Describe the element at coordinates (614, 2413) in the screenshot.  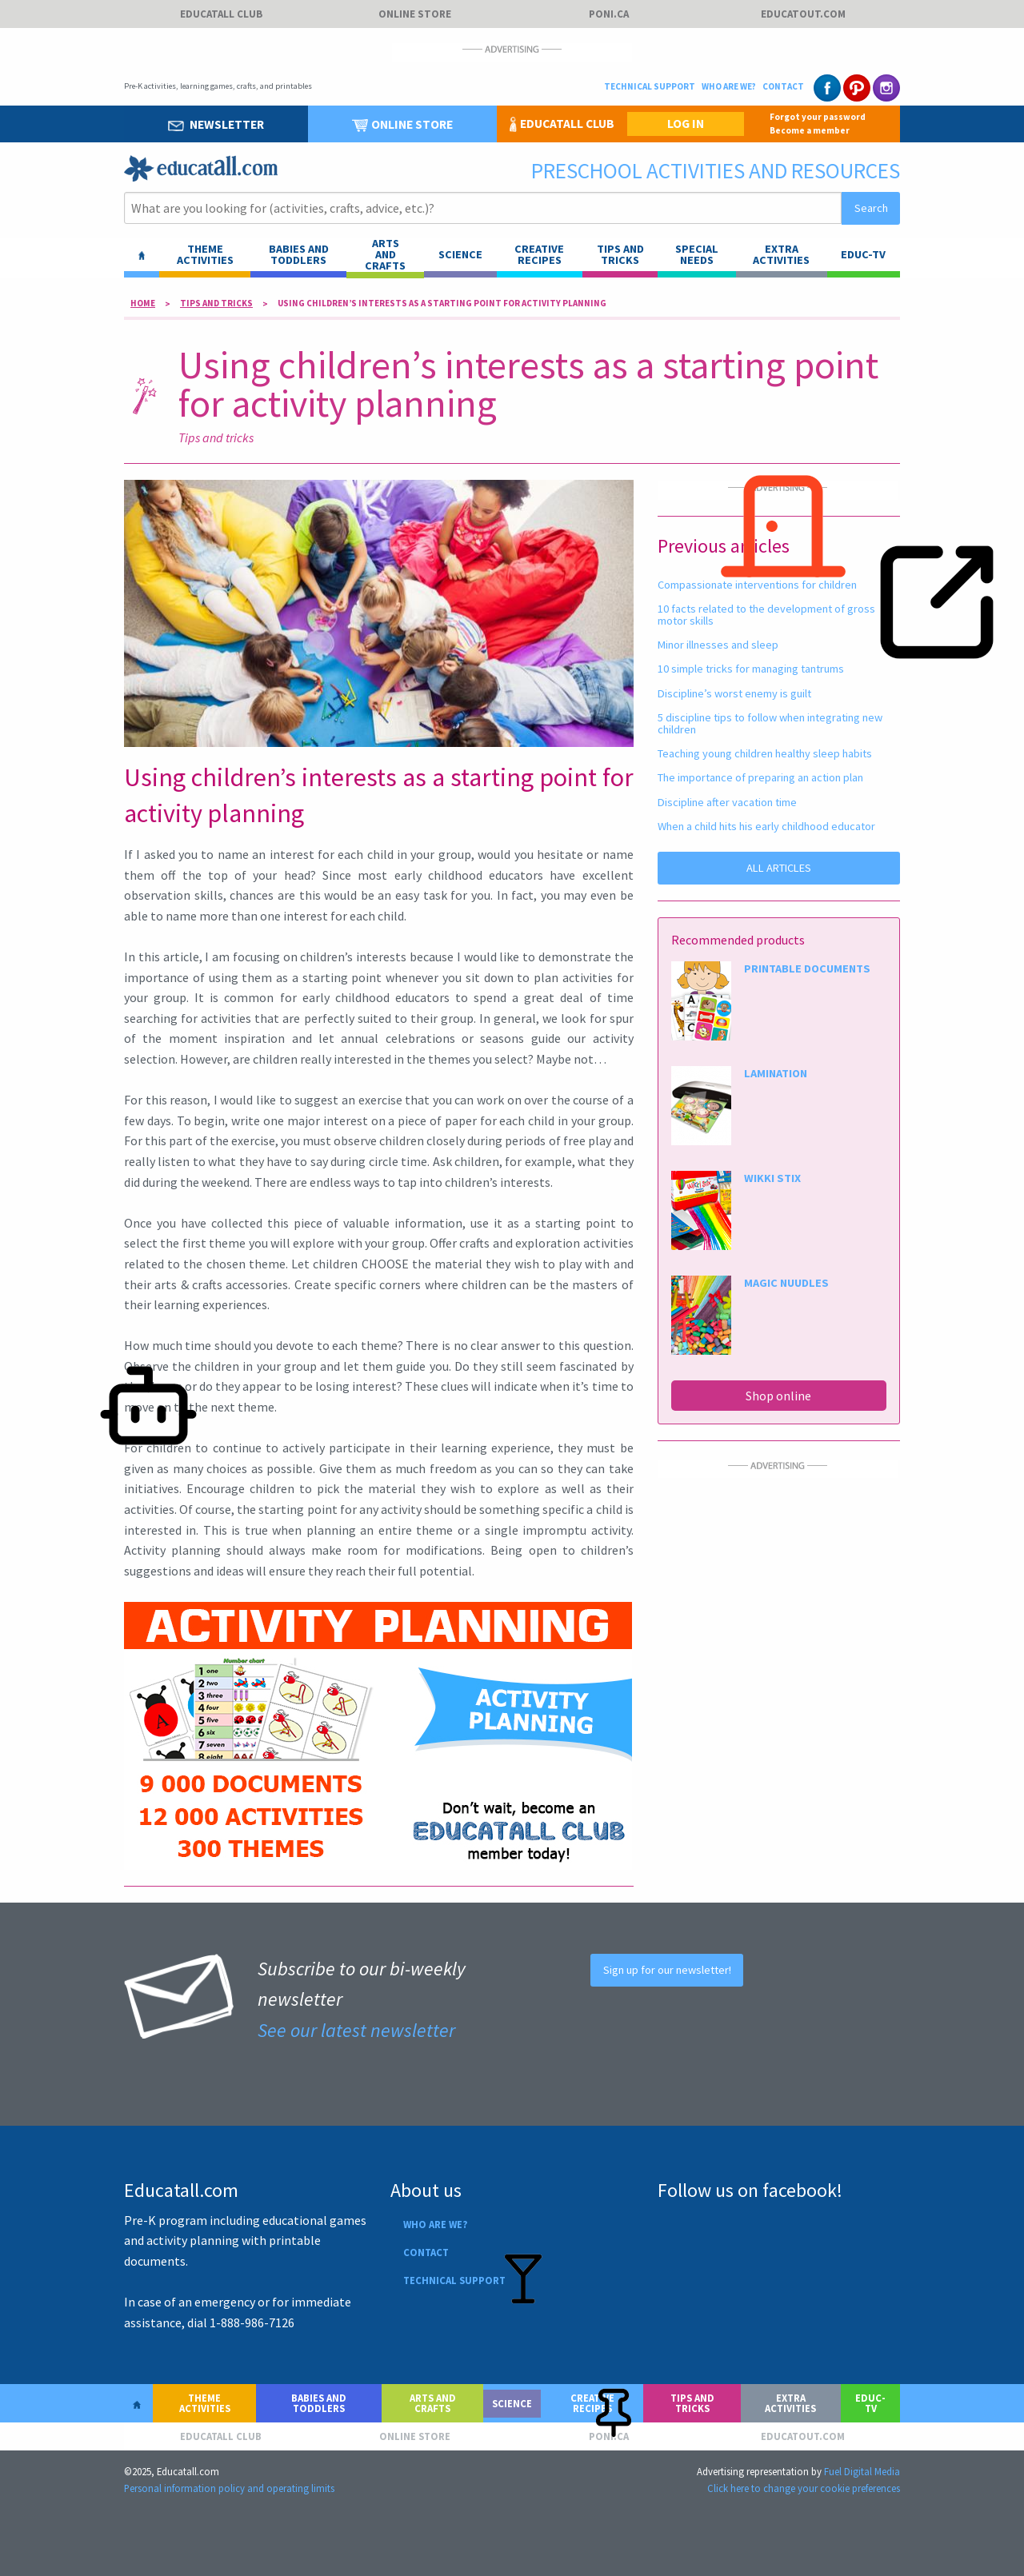
I see `pin an item to keep it visible` at that location.